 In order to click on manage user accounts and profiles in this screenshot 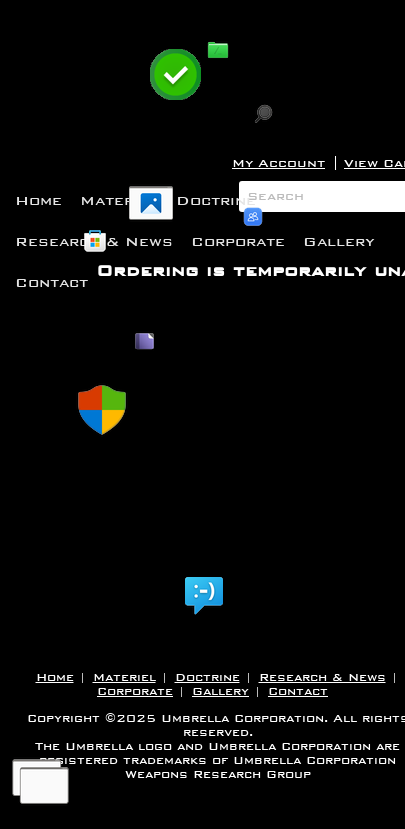, I will do `click(253, 217)`.